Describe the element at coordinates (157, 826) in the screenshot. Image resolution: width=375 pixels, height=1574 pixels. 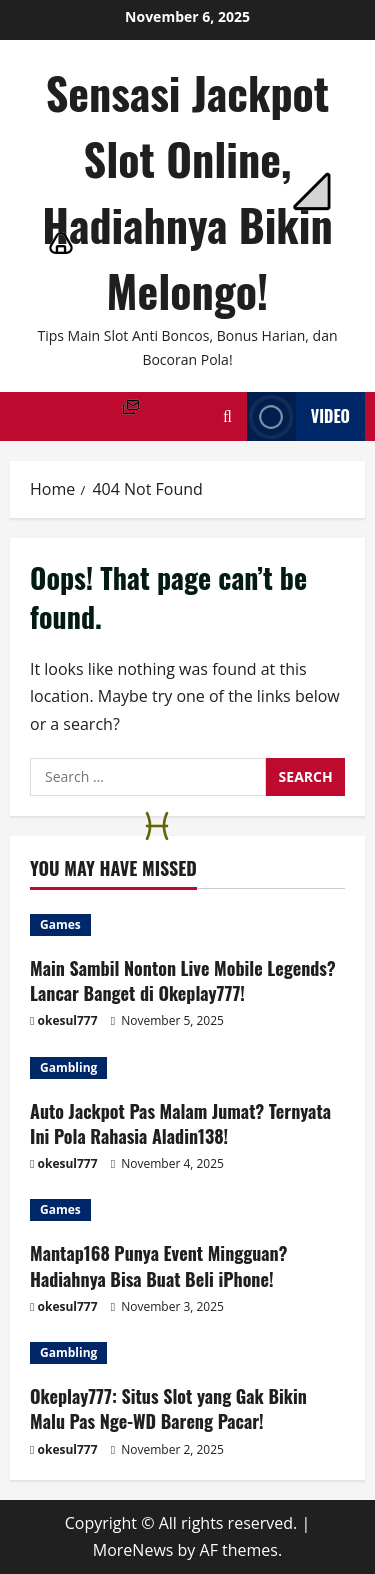
I see `pisces zodiac sign symbol` at that location.